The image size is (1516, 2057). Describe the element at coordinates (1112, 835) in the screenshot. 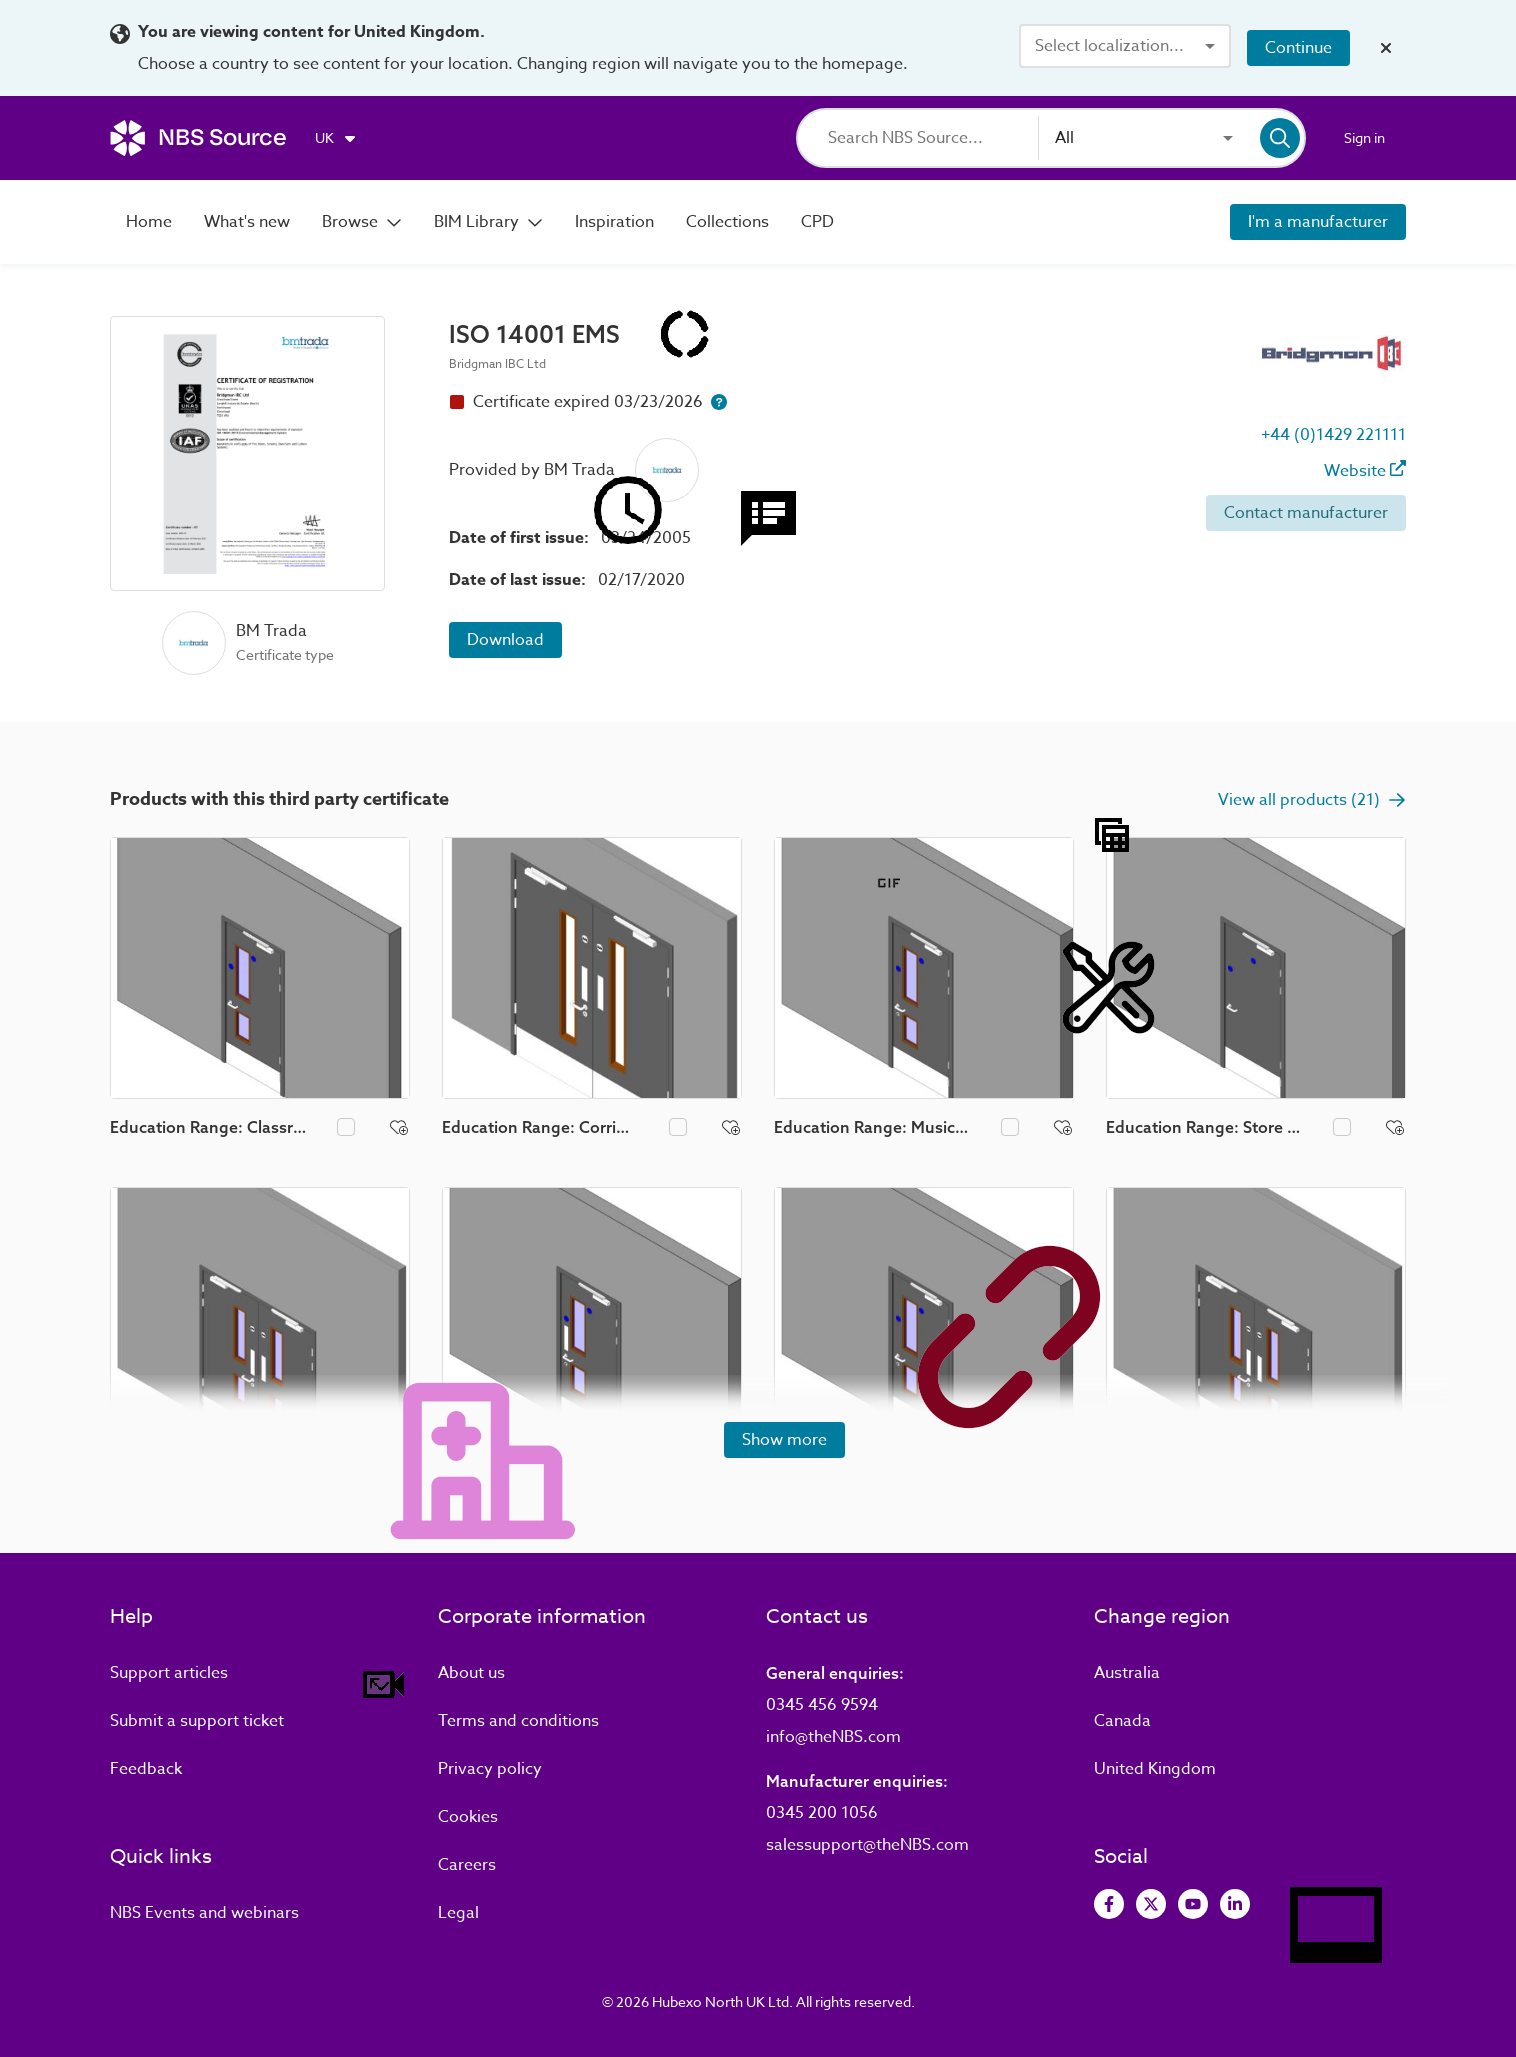

I see `switch to table or grid view` at that location.